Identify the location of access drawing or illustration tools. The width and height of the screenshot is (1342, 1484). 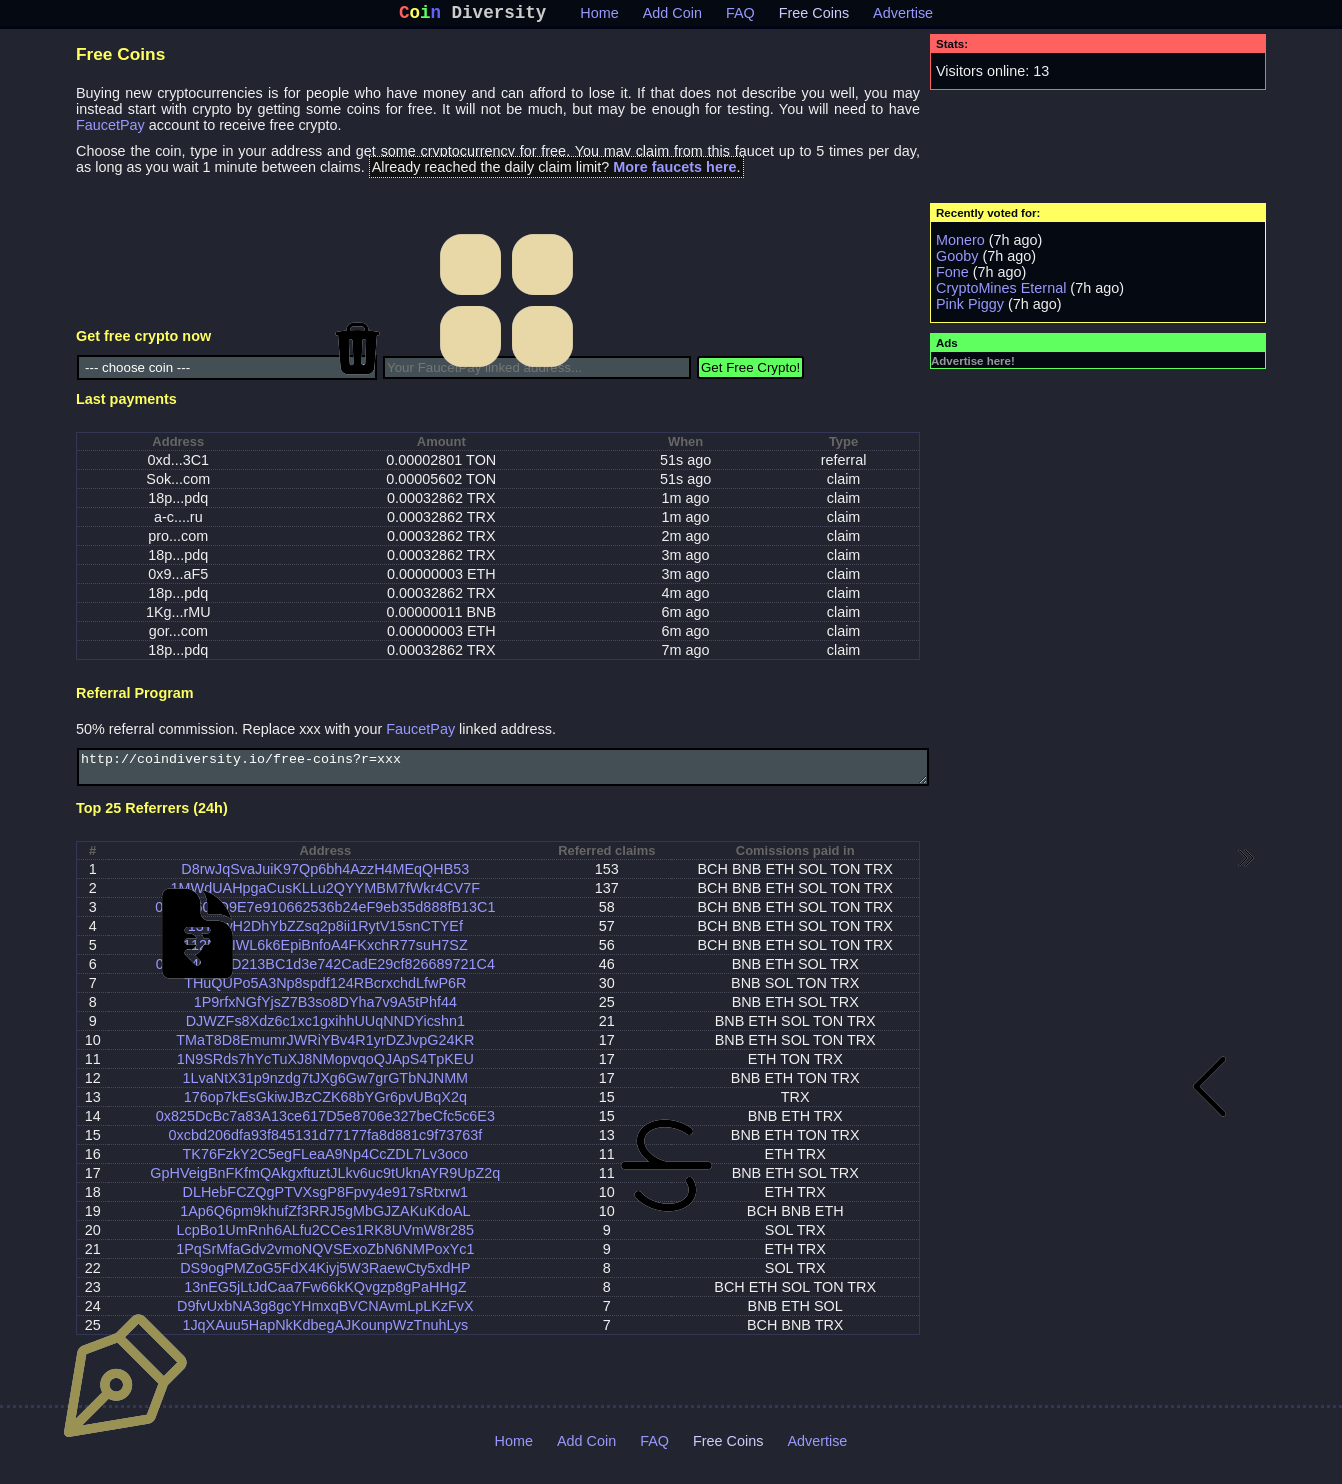
(118, 1382).